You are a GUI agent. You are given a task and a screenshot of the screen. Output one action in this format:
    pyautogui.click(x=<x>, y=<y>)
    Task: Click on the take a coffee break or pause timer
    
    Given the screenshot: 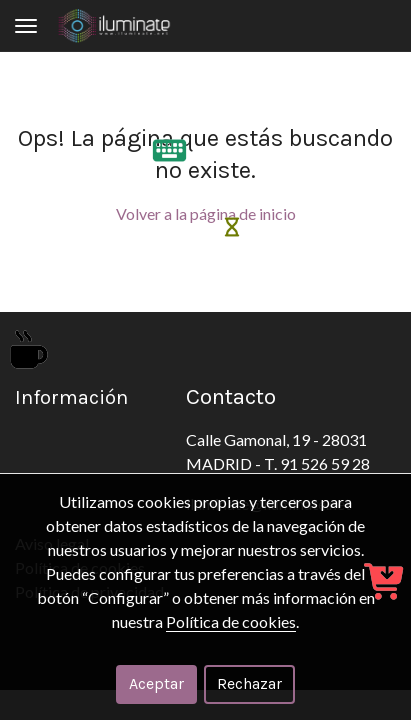 What is the action you would take?
    pyautogui.click(x=27, y=350)
    